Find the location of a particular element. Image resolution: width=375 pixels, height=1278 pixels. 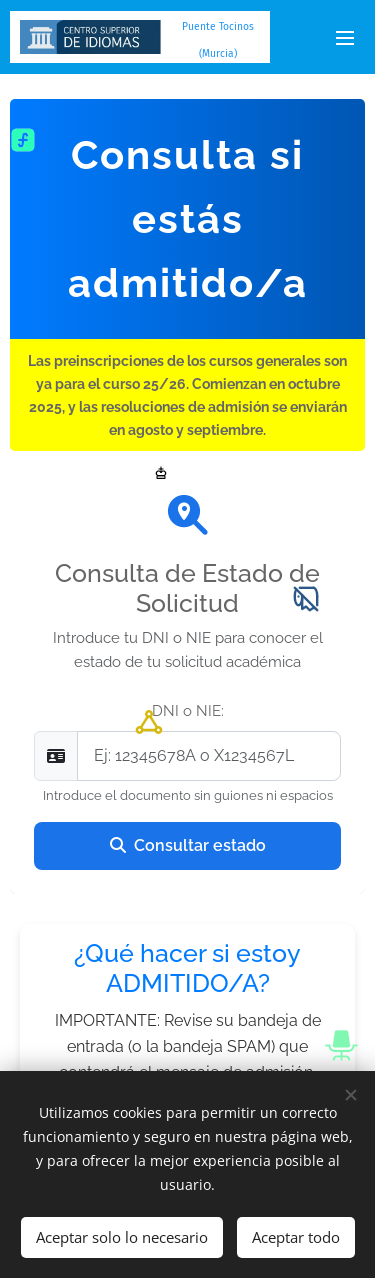

workspace or office settings is located at coordinates (341, 1045).